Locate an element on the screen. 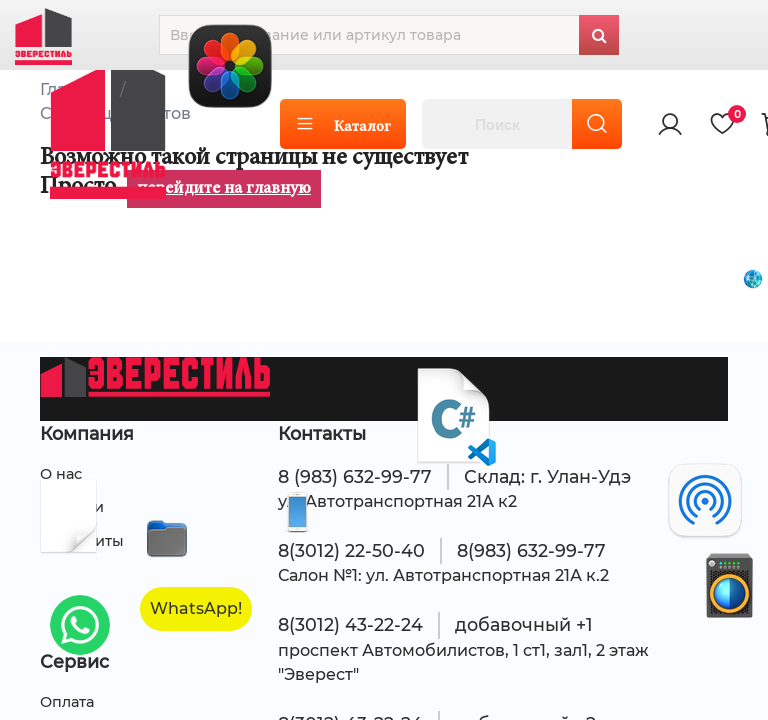  manage connected iPhone device is located at coordinates (297, 512).